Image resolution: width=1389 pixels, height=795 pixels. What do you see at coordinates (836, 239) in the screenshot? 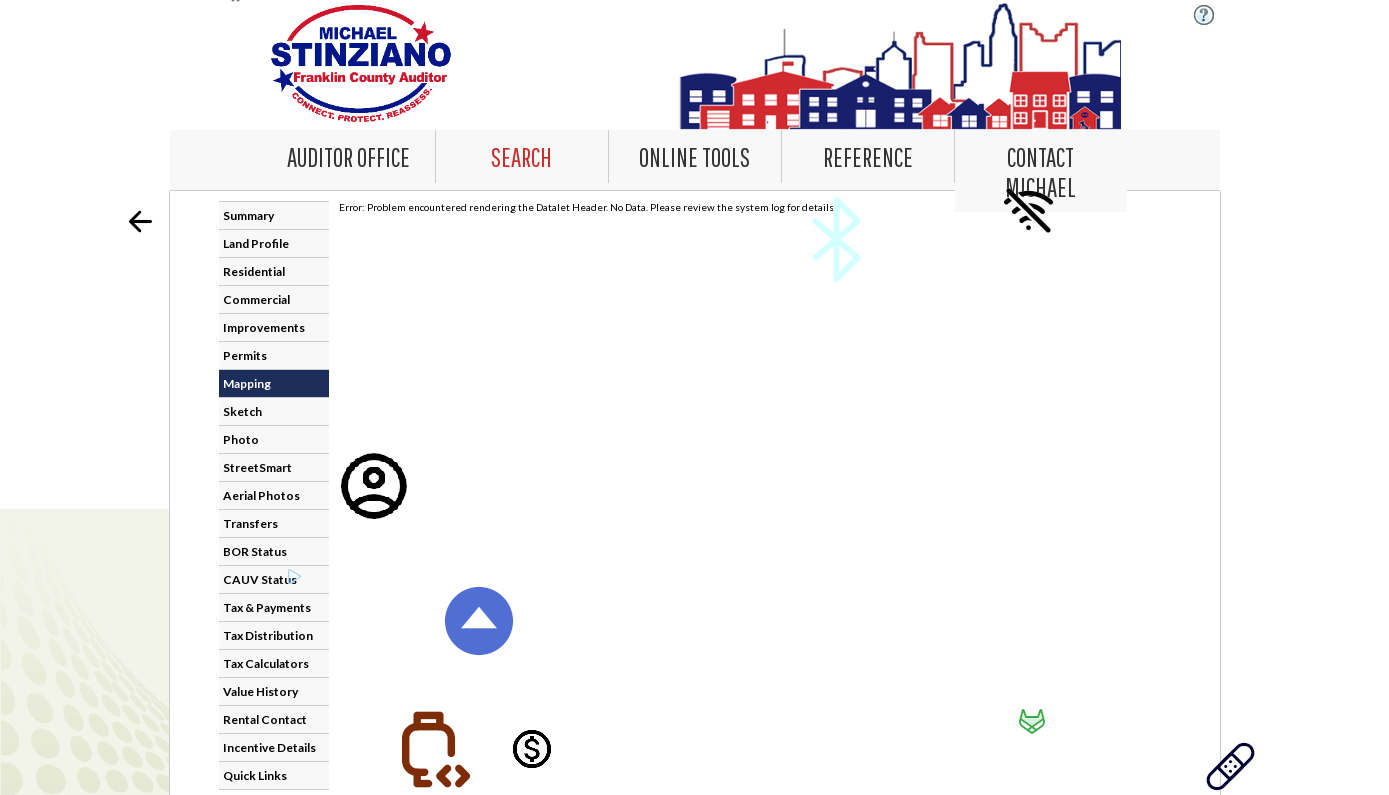
I see `toggle bluetooth connectivity on or off` at bounding box center [836, 239].